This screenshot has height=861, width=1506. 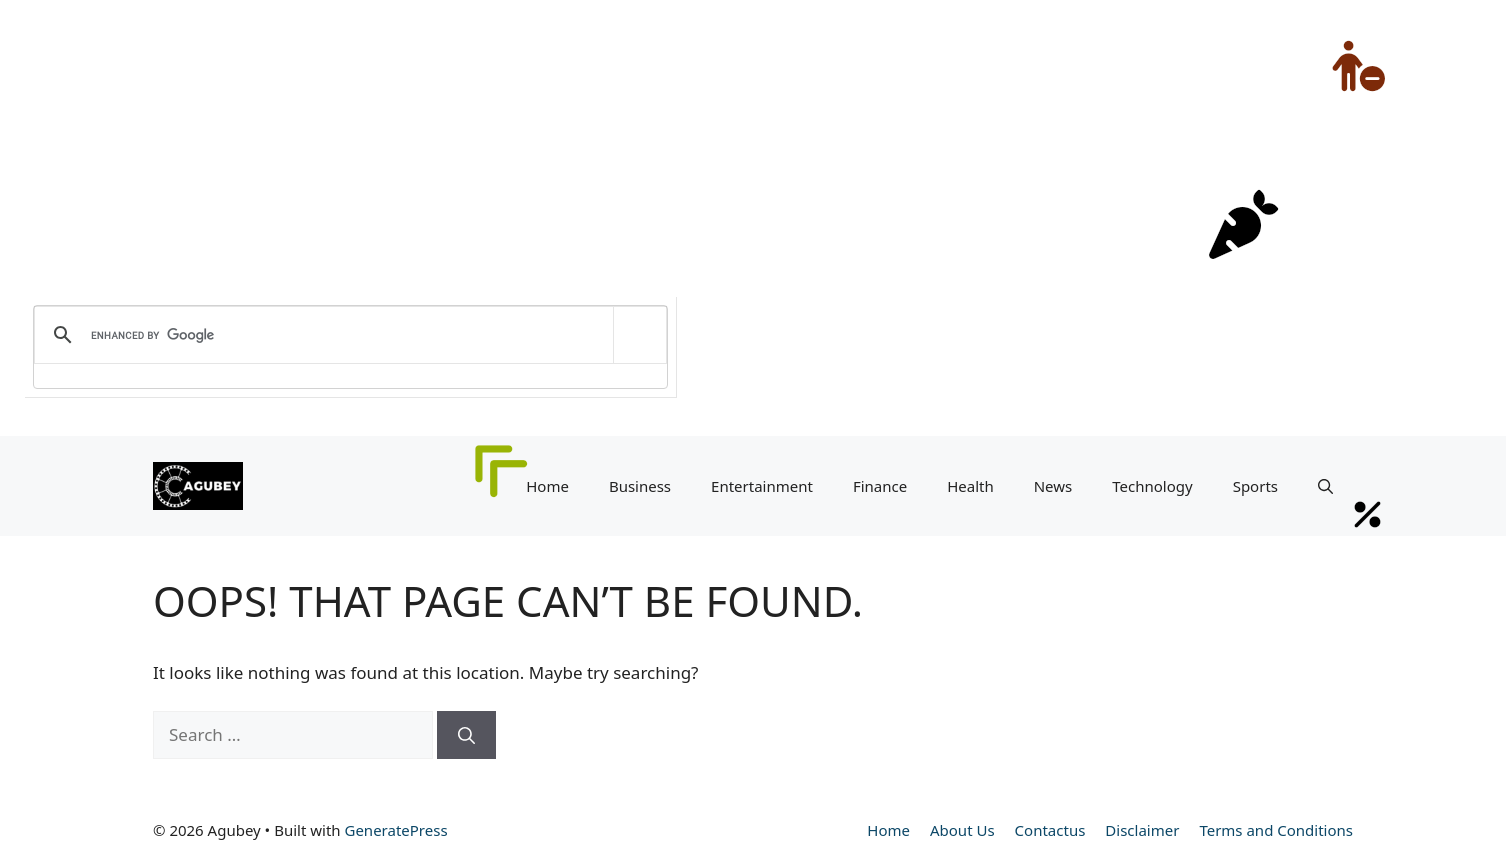 I want to click on remove a person from a group or list, so click(x=1357, y=66).